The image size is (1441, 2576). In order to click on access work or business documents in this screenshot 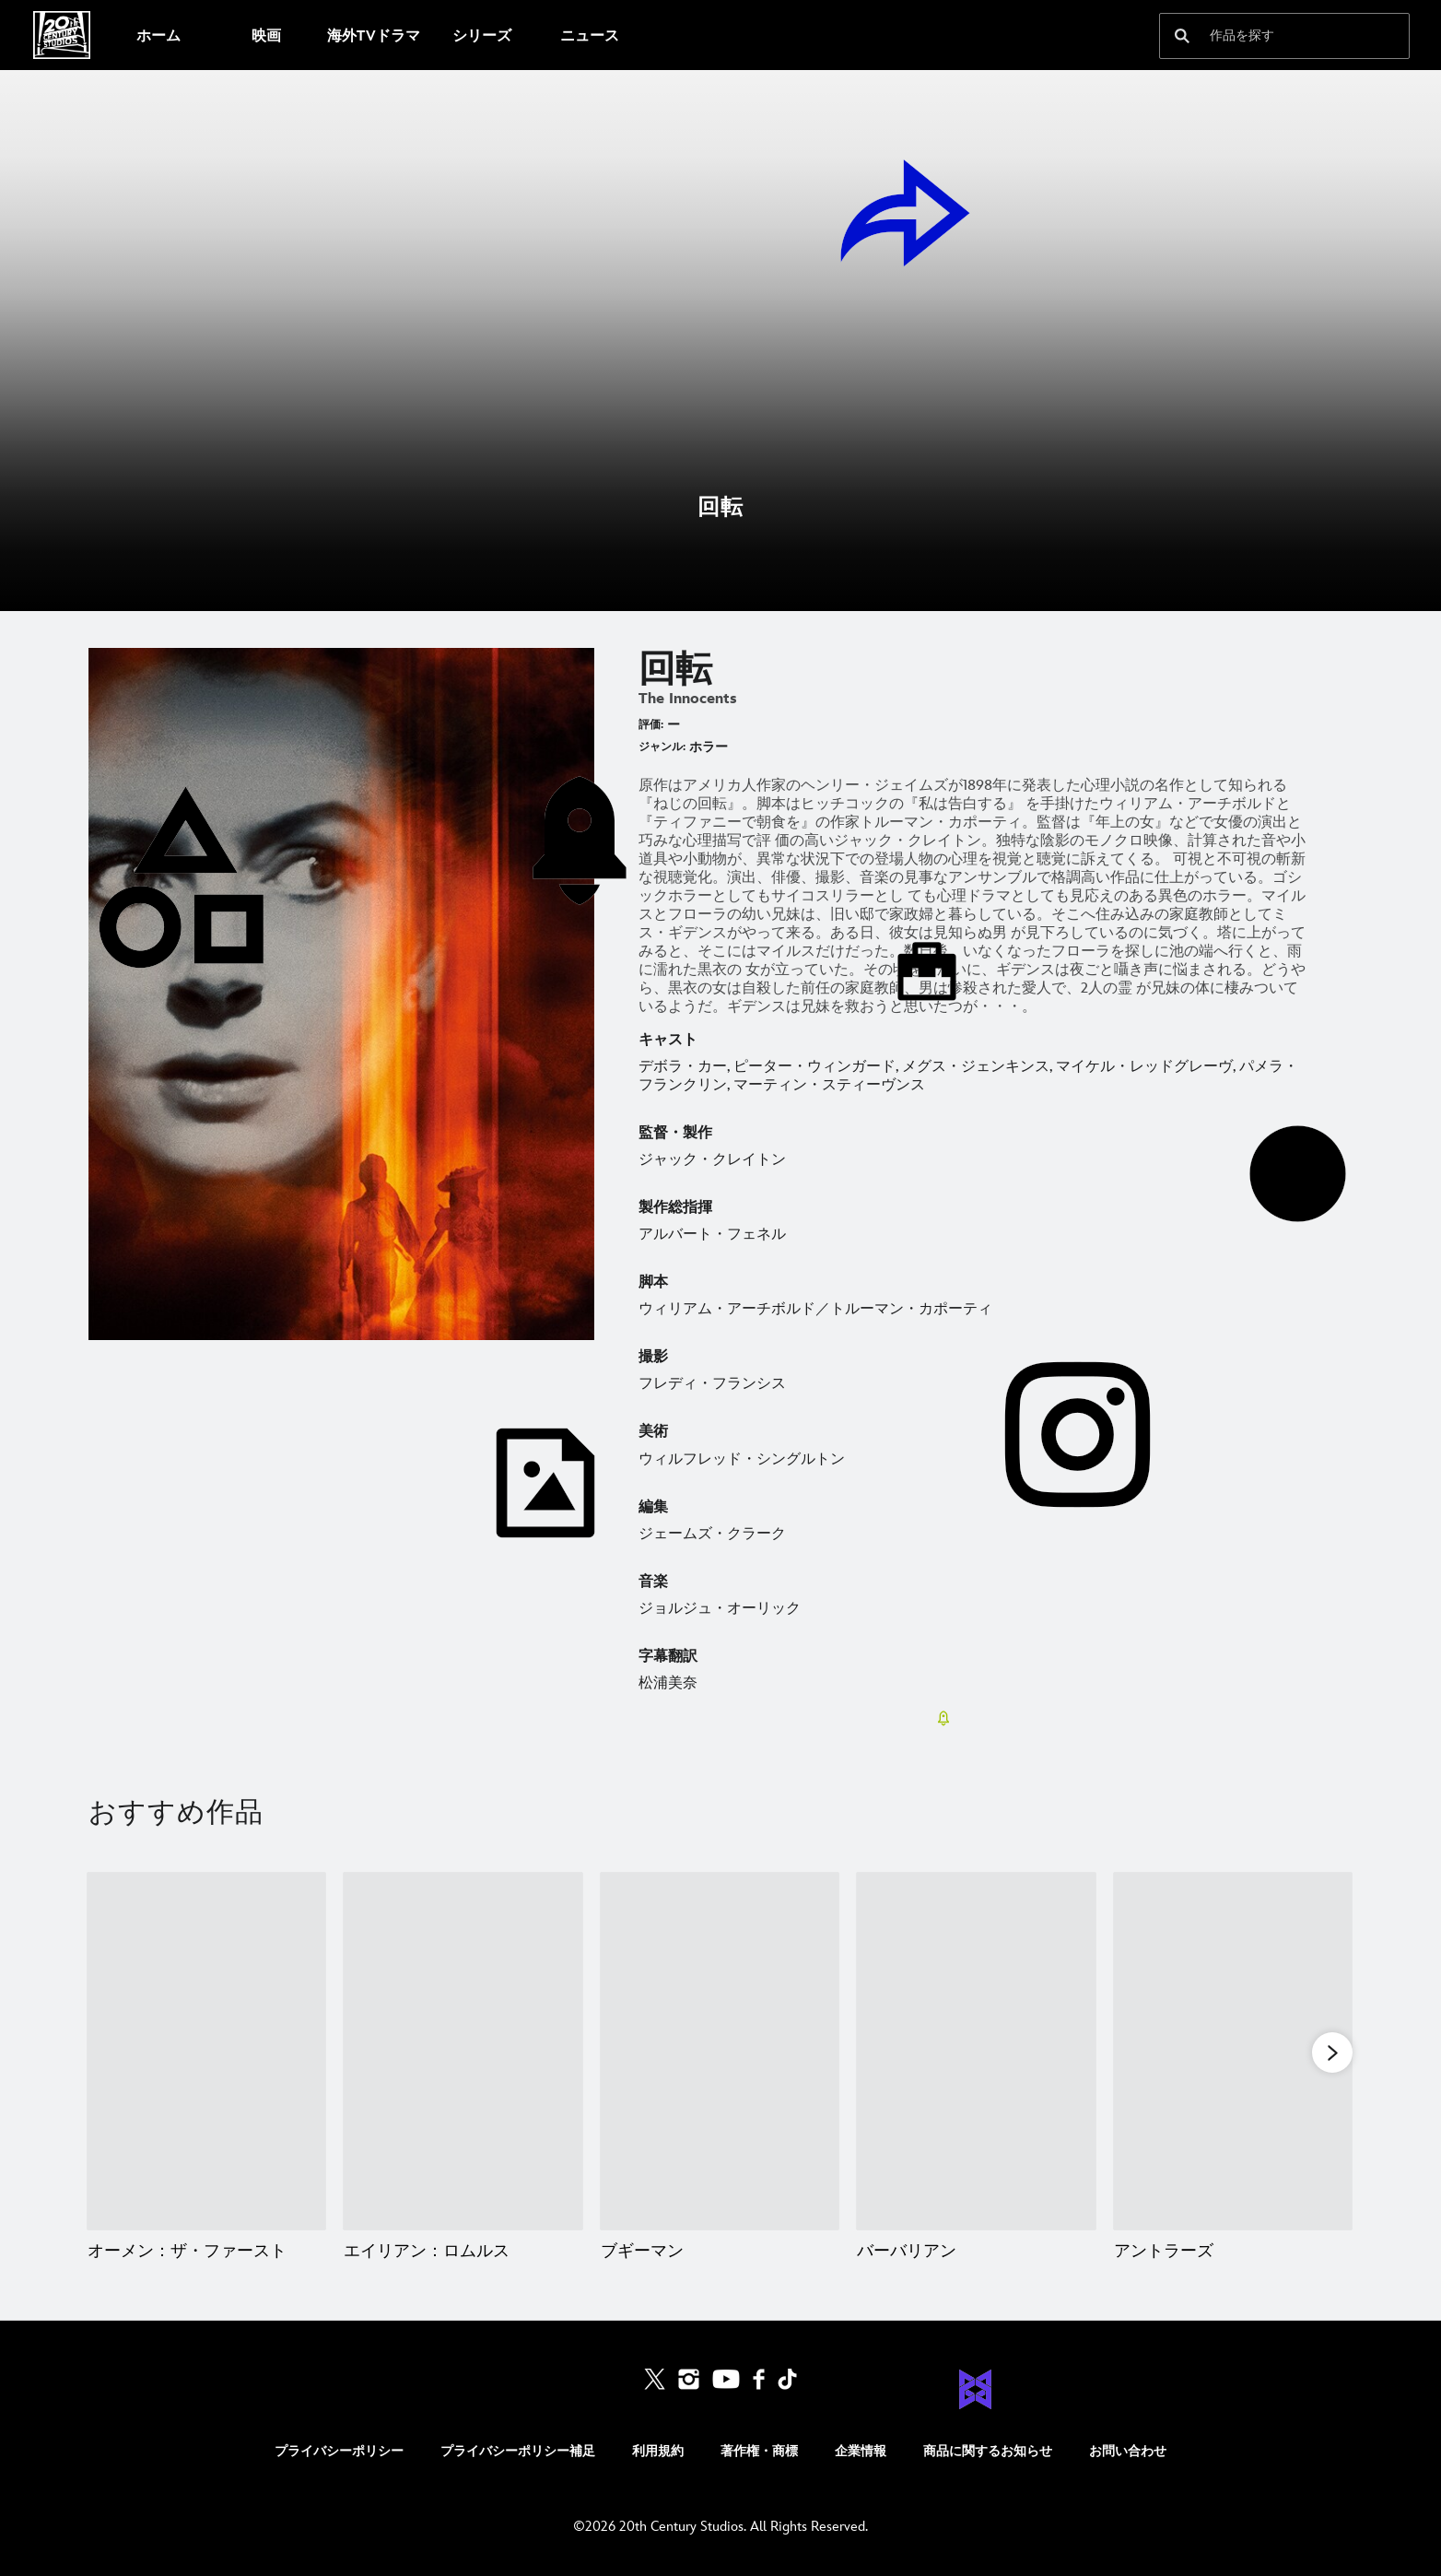, I will do `click(927, 974)`.